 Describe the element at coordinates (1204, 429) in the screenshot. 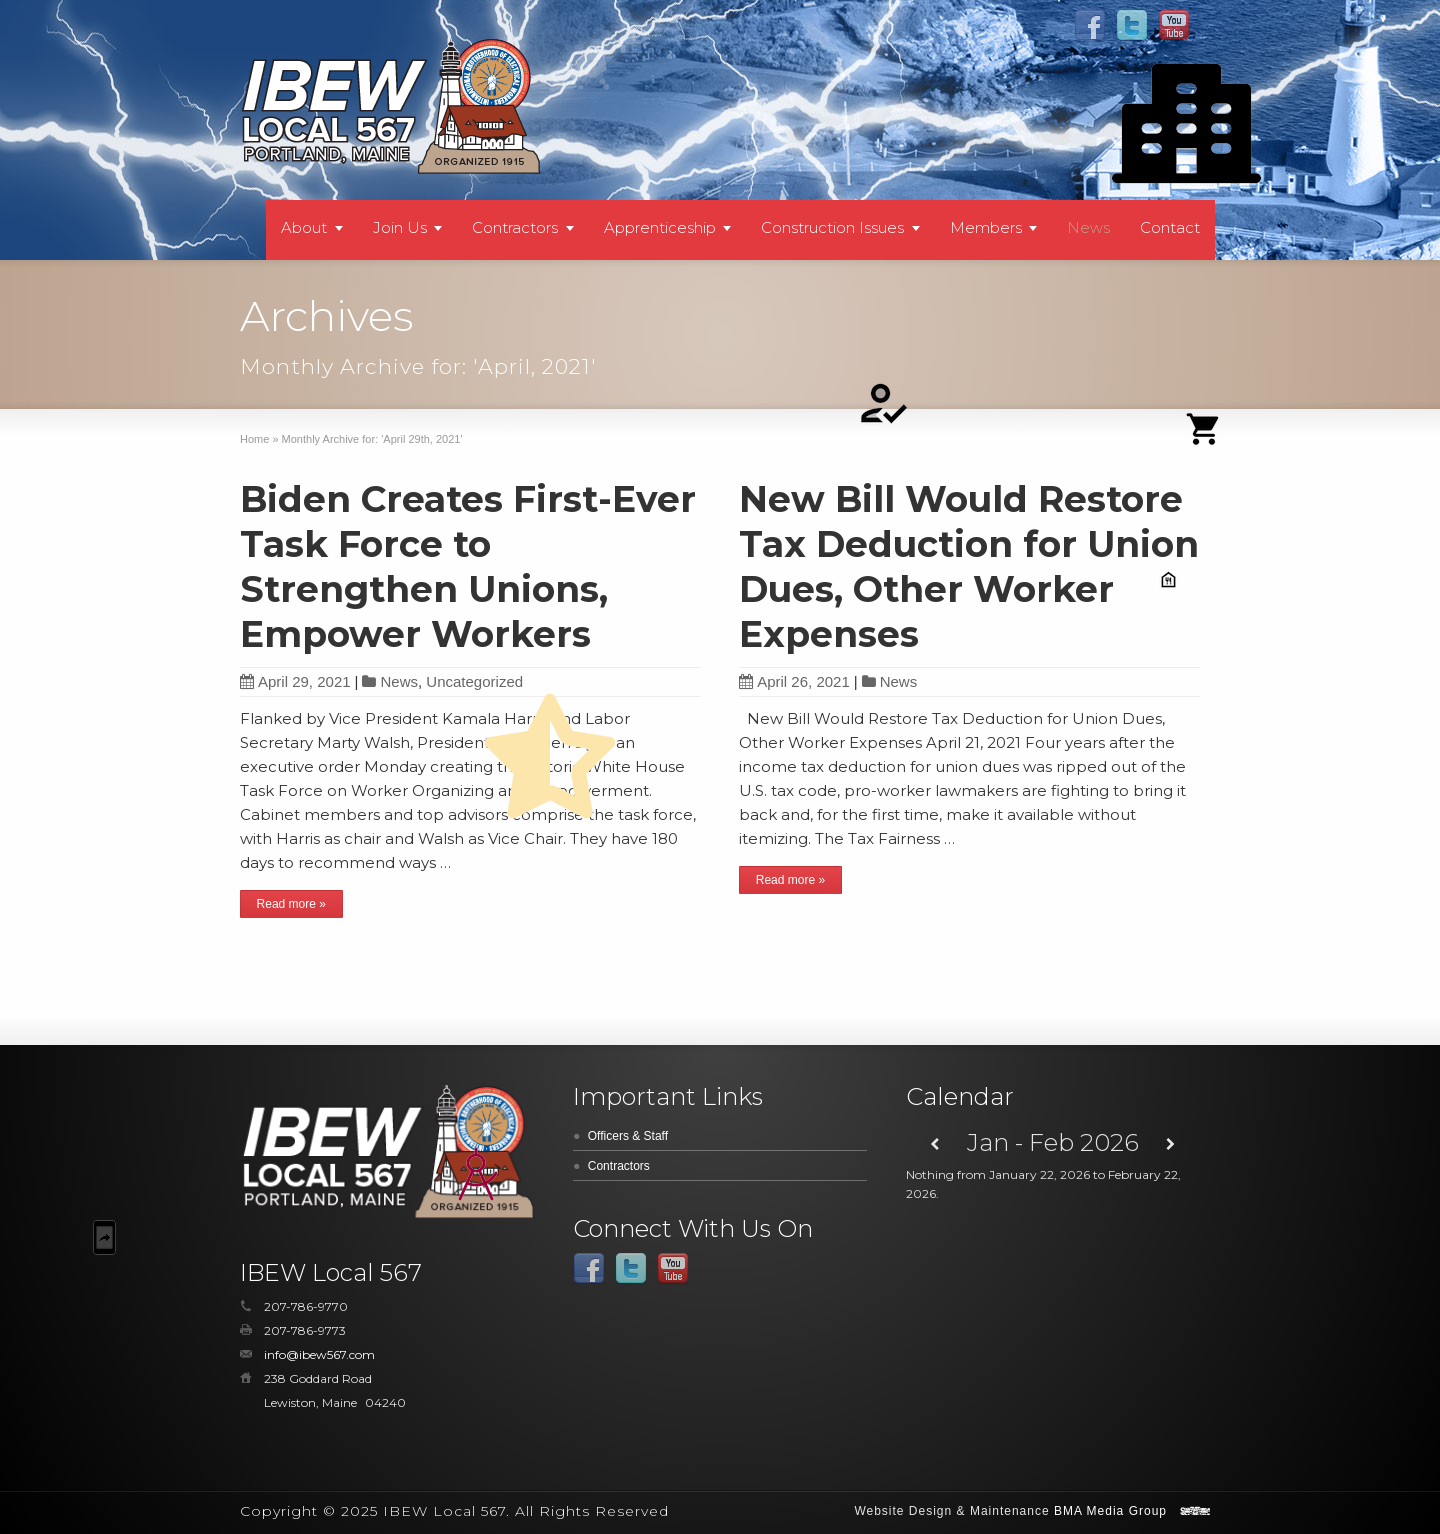

I see `view nearby grocery stores` at that location.